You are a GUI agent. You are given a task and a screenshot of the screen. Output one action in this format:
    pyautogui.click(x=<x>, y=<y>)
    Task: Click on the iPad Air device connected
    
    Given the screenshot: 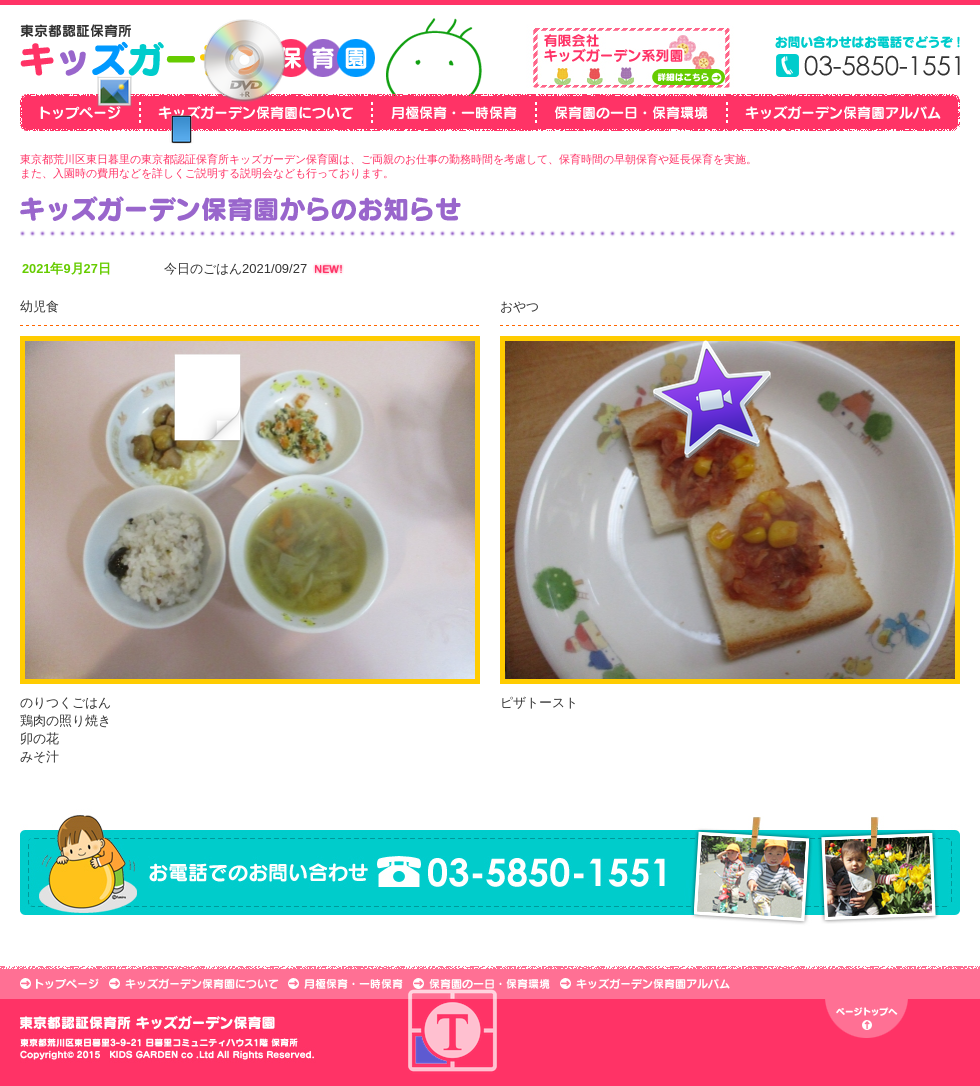 What is the action you would take?
    pyautogui.click(x=181, y=129)
    